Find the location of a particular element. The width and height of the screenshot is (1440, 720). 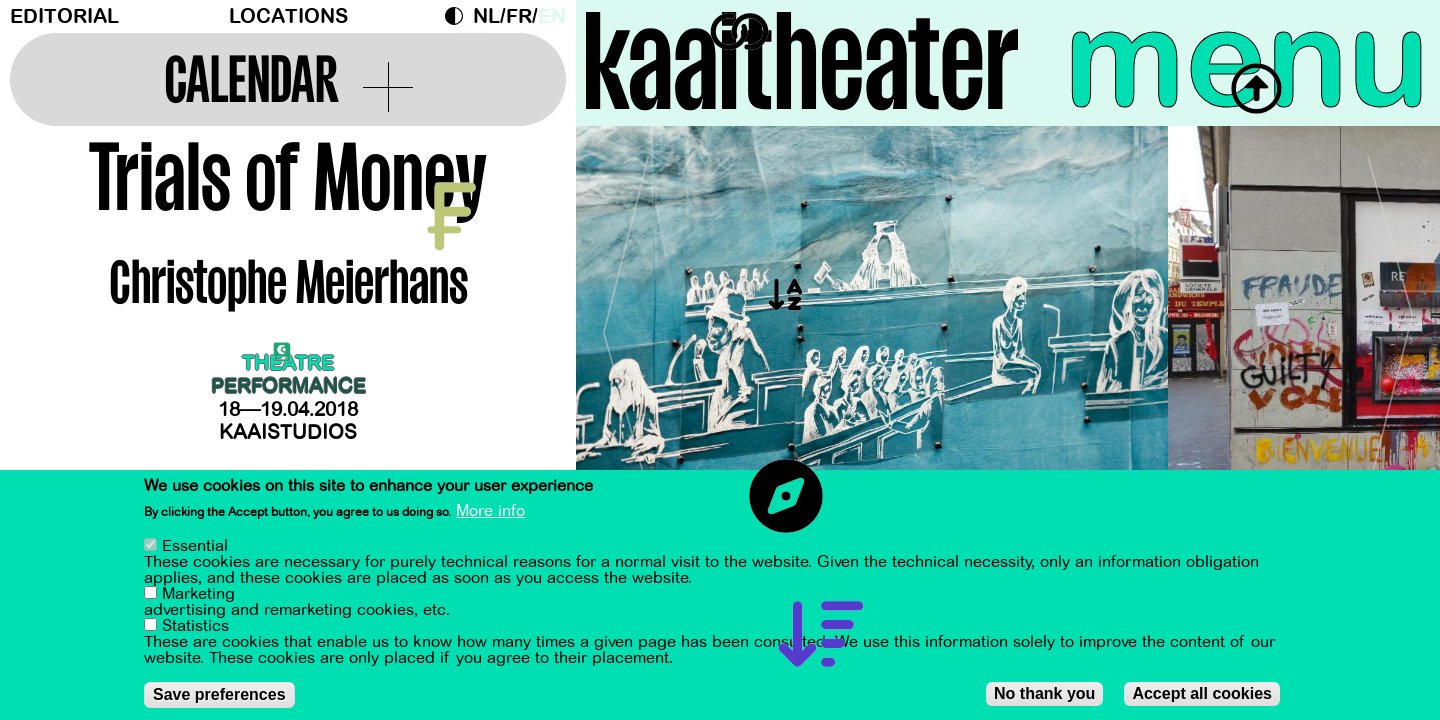

sort items alphabetically from A to Z is located at coordinates (785, 294).